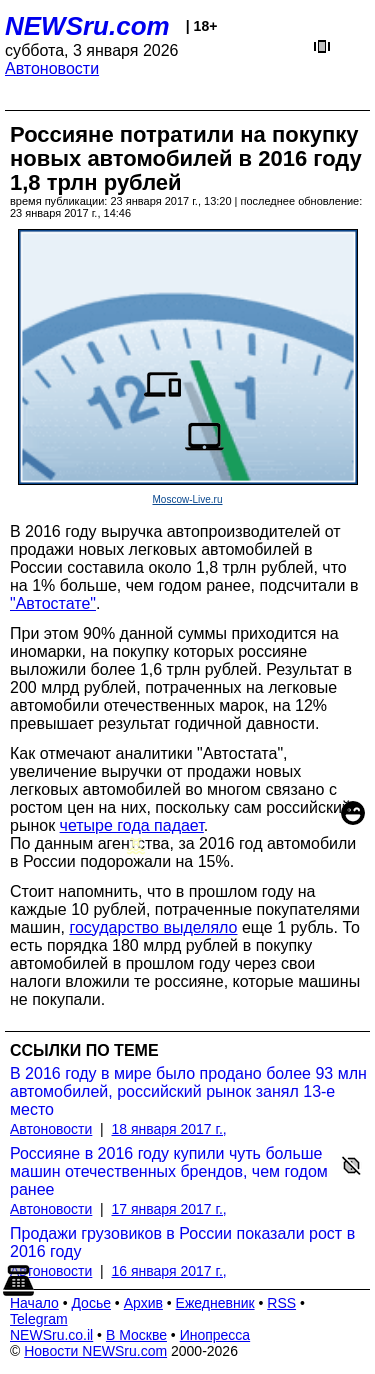 This screenshot has height=1374, width=375. What do you see at coordinates (351, 1165) in the screenshot?
I see `disable report notifications` at bounding box center [351, 1165].